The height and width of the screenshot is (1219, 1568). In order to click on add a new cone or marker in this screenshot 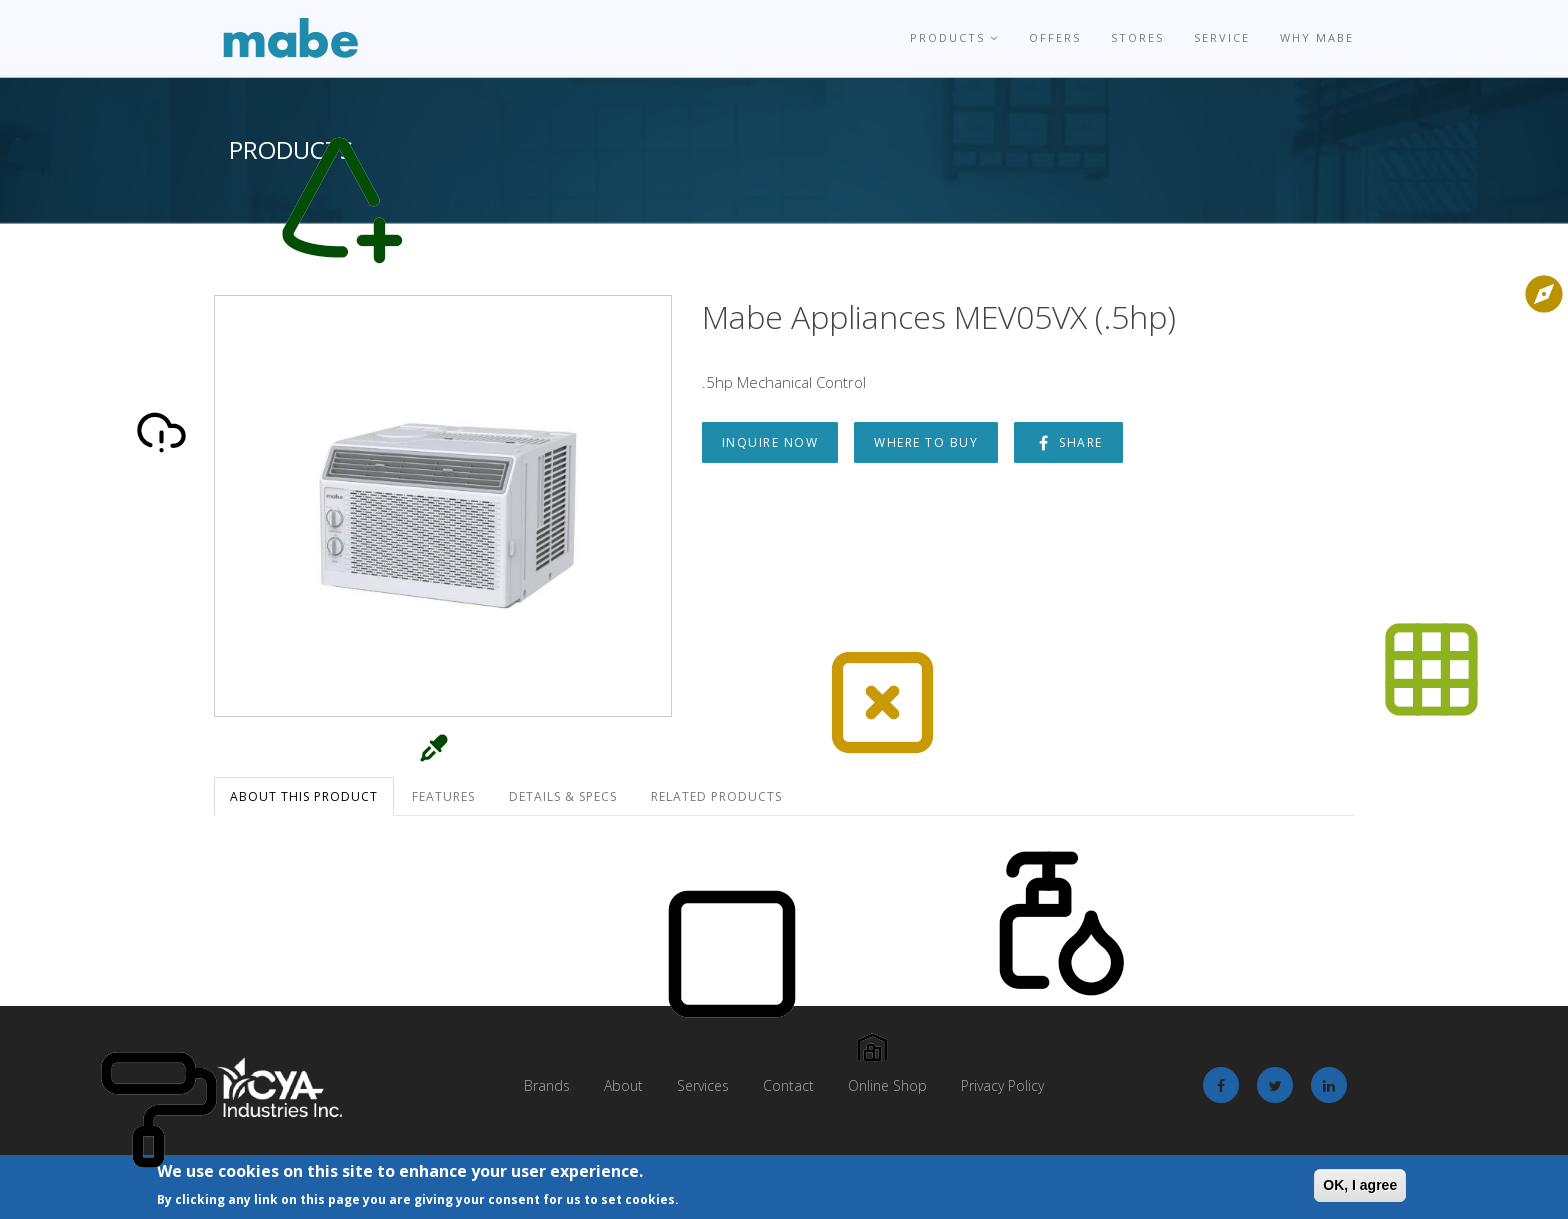, I will do `click(339, 200)`.